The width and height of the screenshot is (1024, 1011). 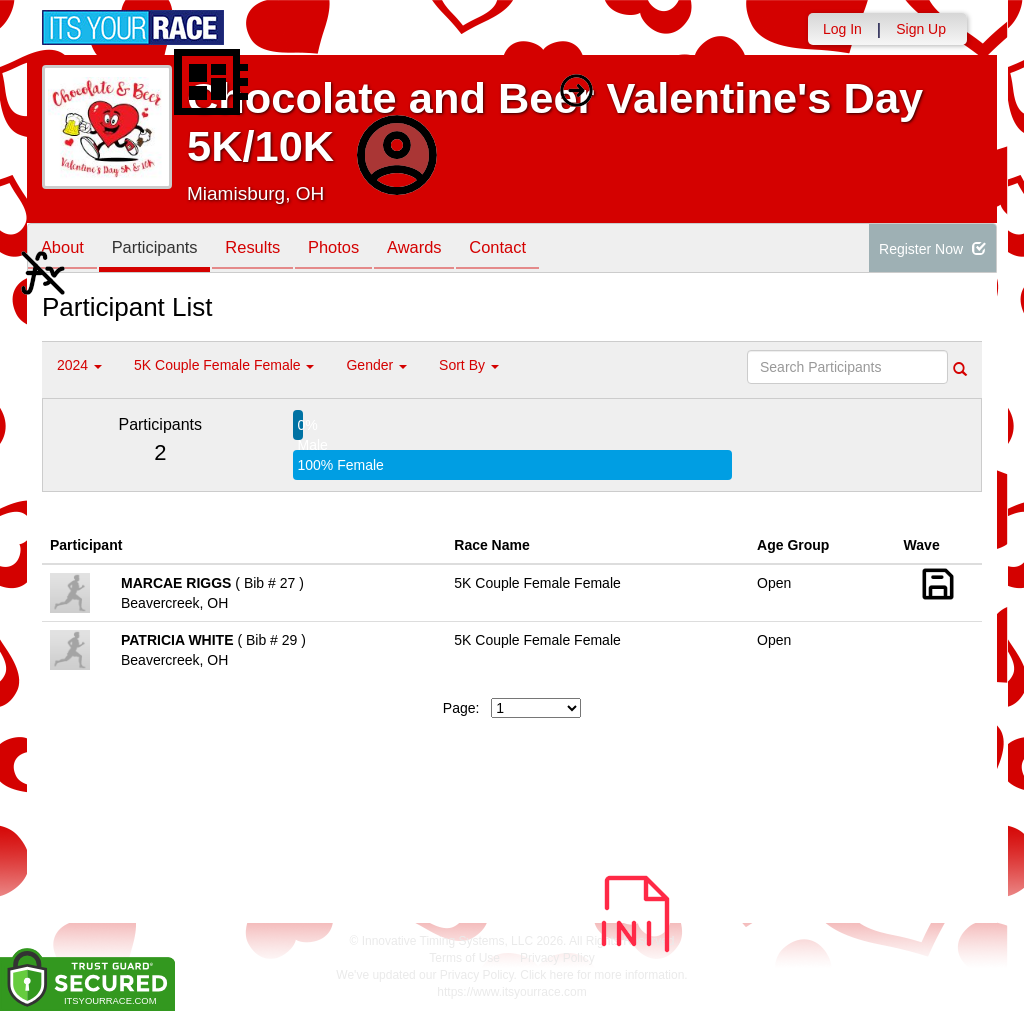 What do you see at coordinates (211, 82) in the screenshot?
I see `access developer or hardware settings` at bounding box center [211, 82].